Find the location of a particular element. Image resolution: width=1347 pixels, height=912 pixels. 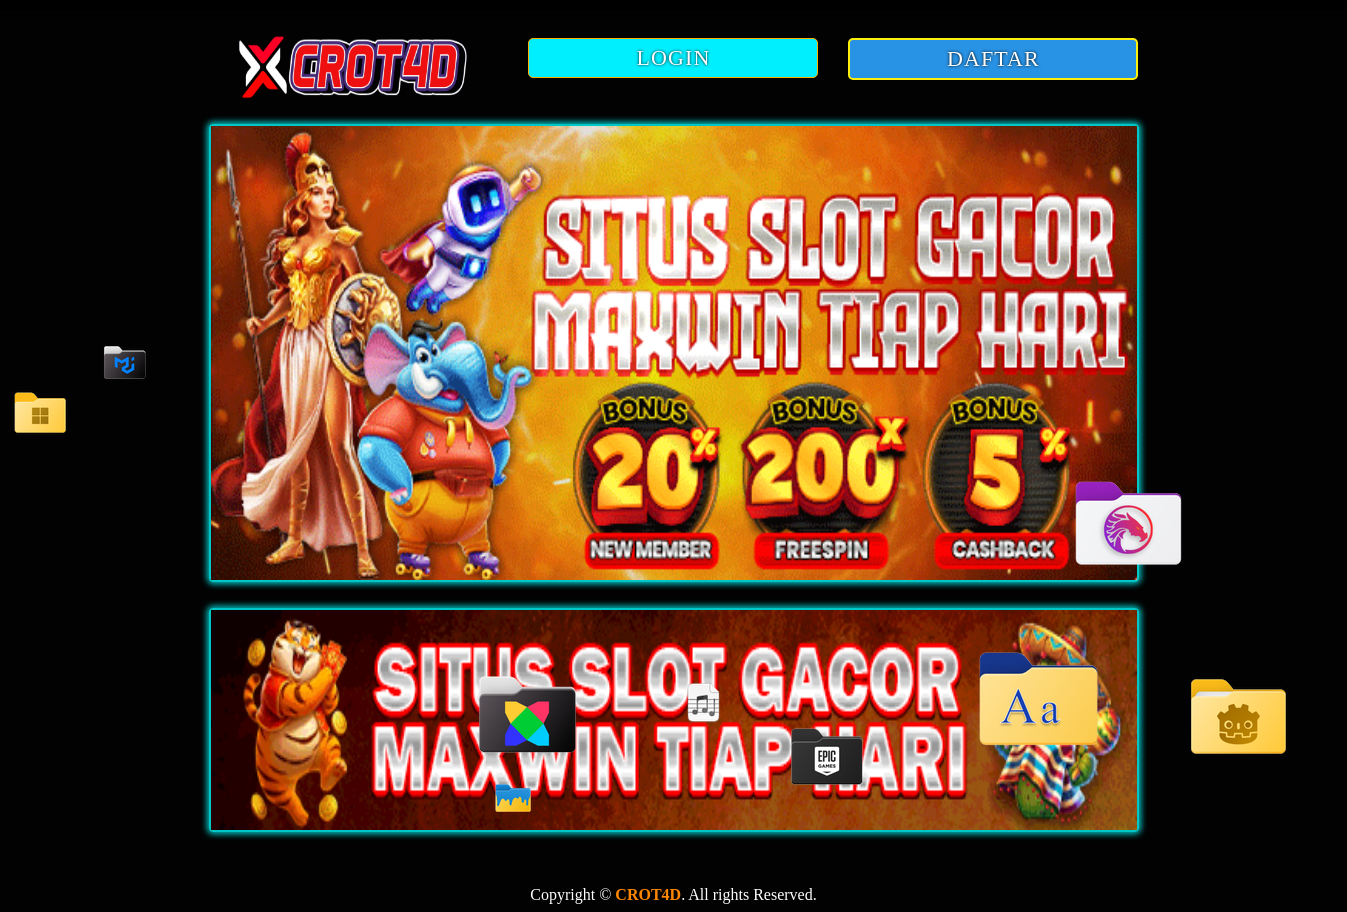

an iMelody ringtone file is located at coordinates (703, 702).